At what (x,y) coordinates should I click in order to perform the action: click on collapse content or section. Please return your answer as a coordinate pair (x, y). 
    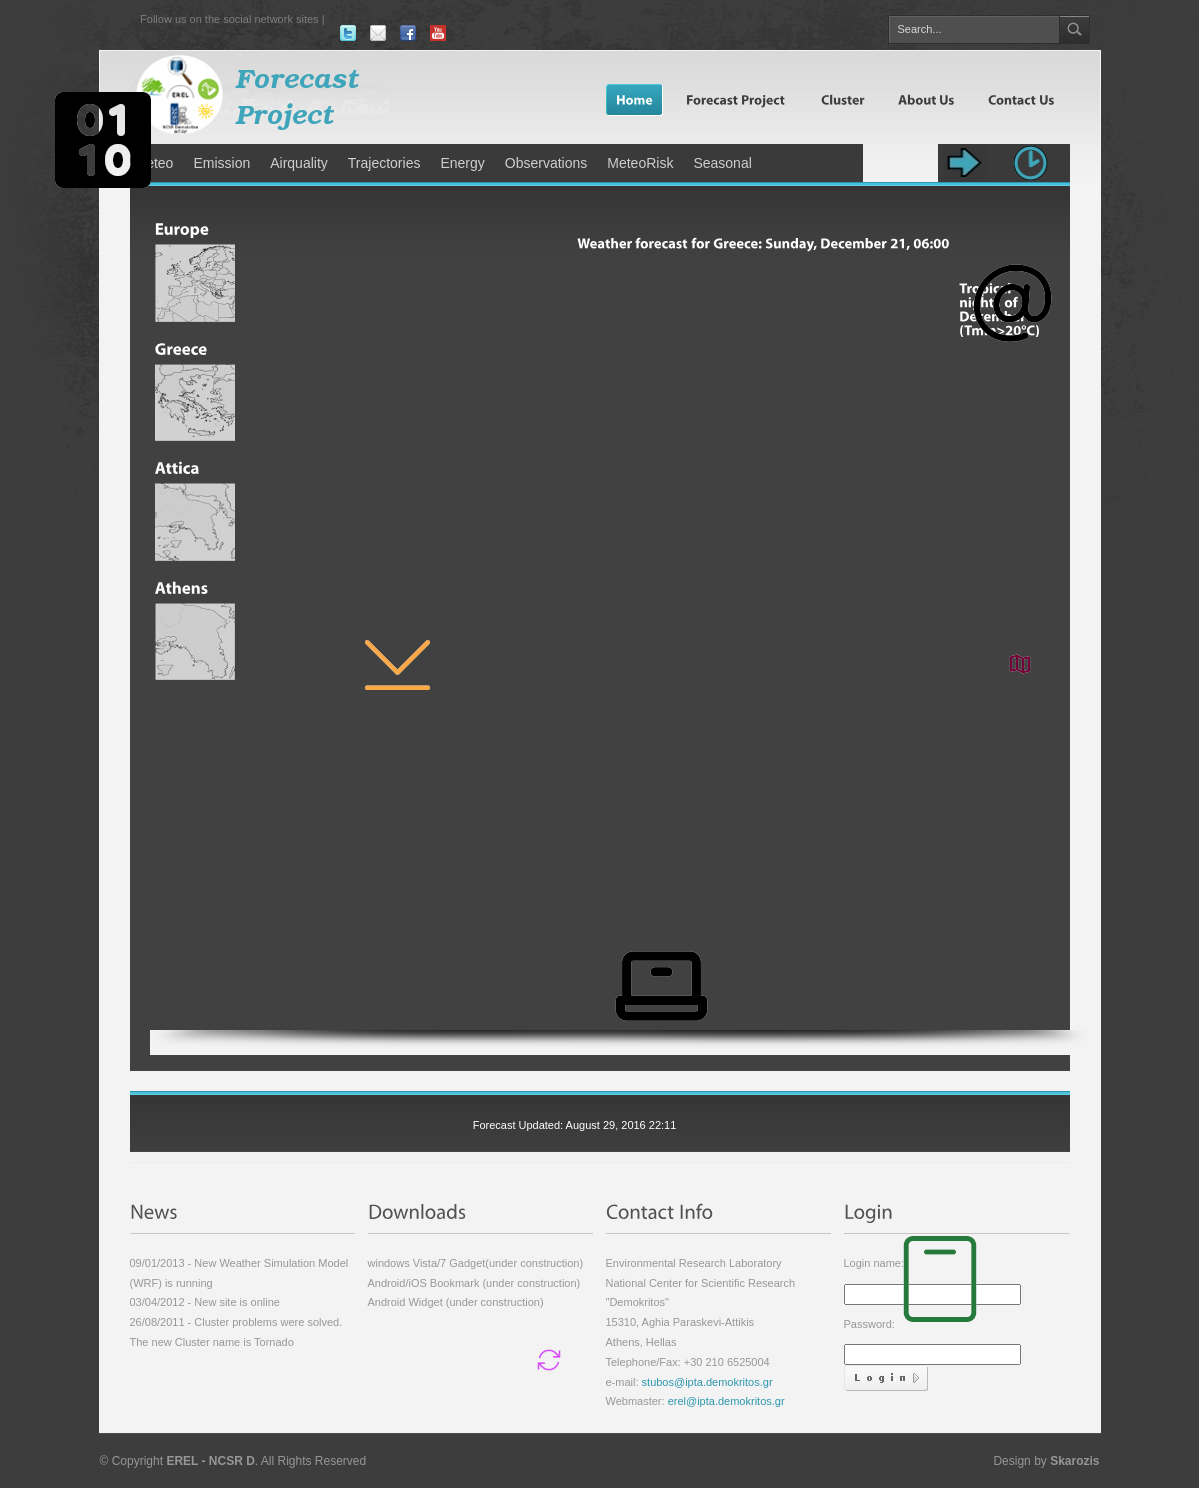
    Looking at the image, I should click on (397, 663).